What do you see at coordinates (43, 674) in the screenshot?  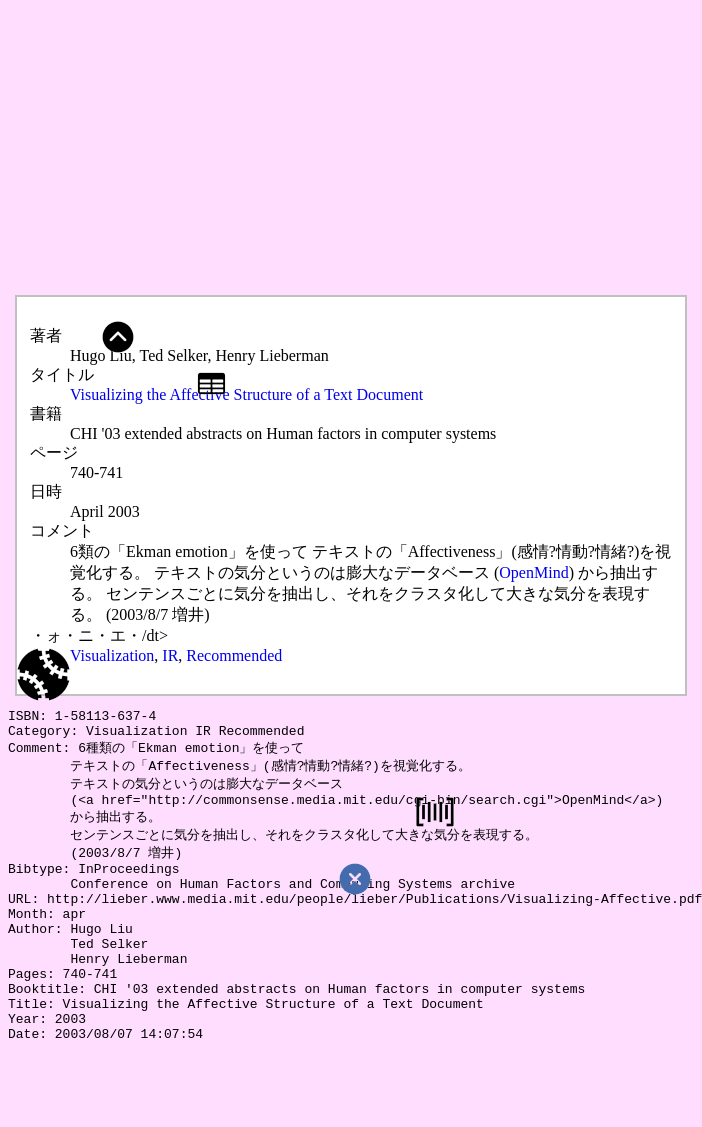 I see `view baseball scores or stats` at bounding box center [43, 674].